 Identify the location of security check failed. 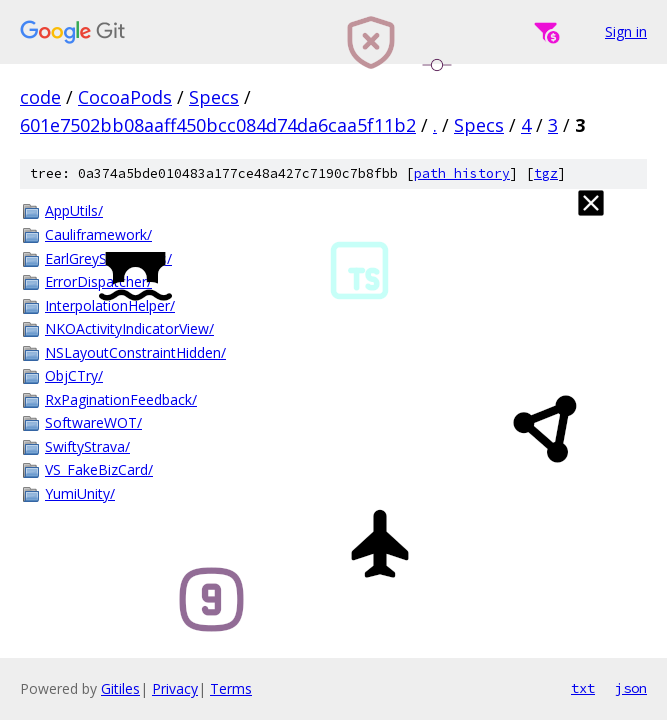
(371, 43).